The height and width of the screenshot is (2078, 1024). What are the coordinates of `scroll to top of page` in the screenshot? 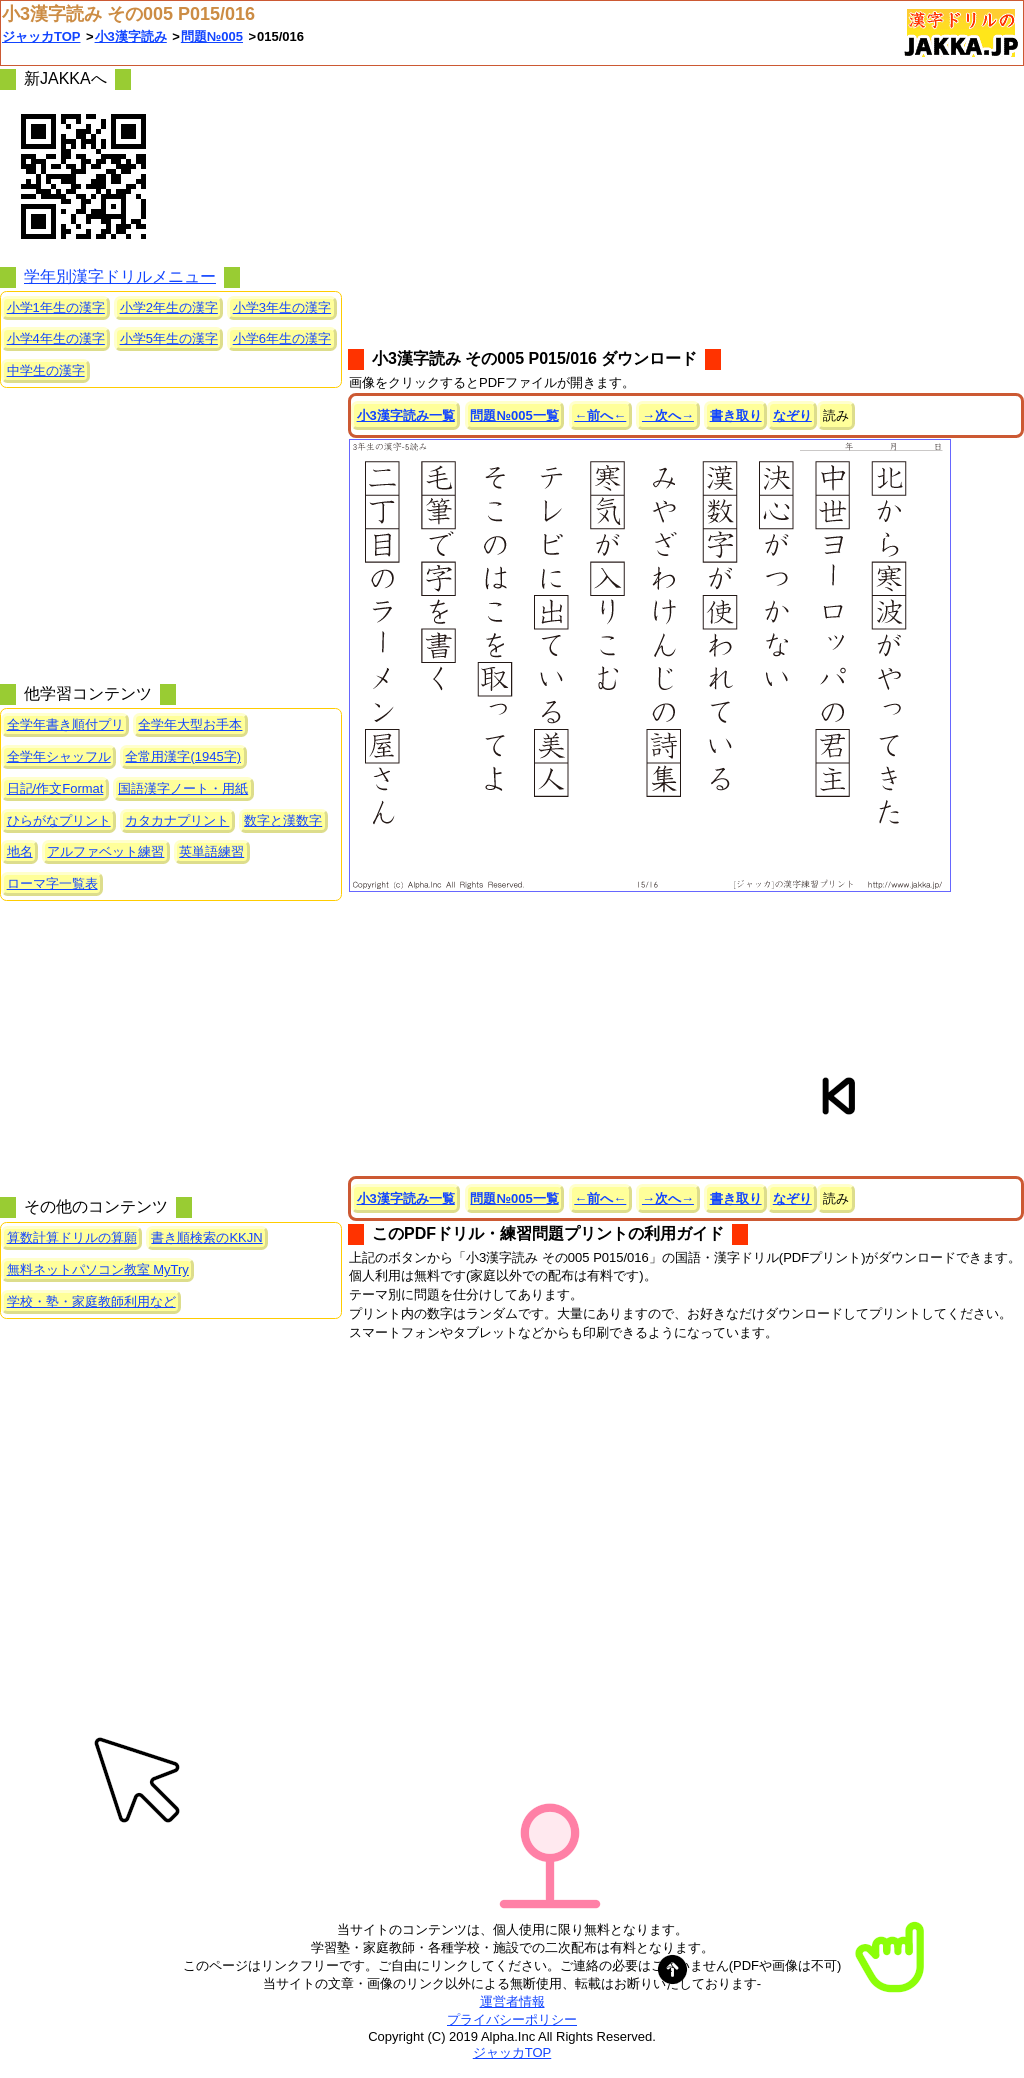 It's located at (672, 1969).